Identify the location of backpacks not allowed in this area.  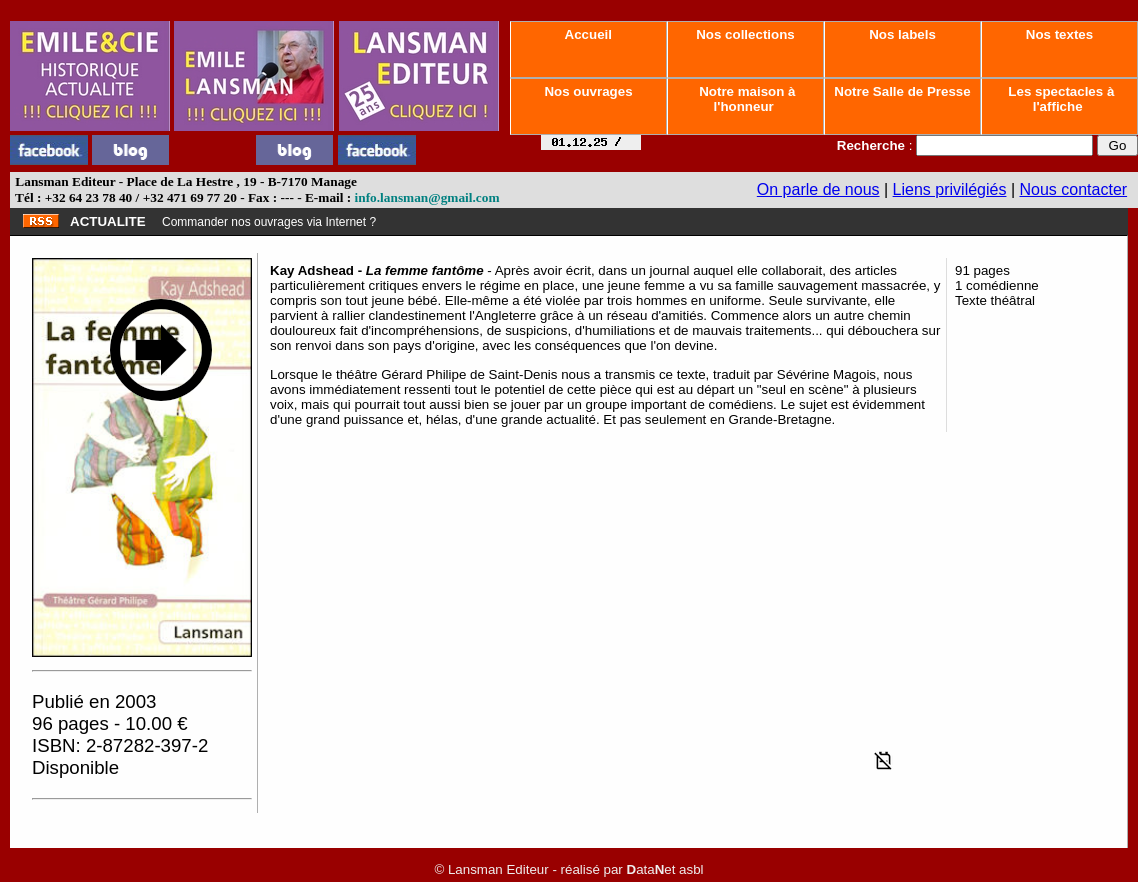
(883, 760).